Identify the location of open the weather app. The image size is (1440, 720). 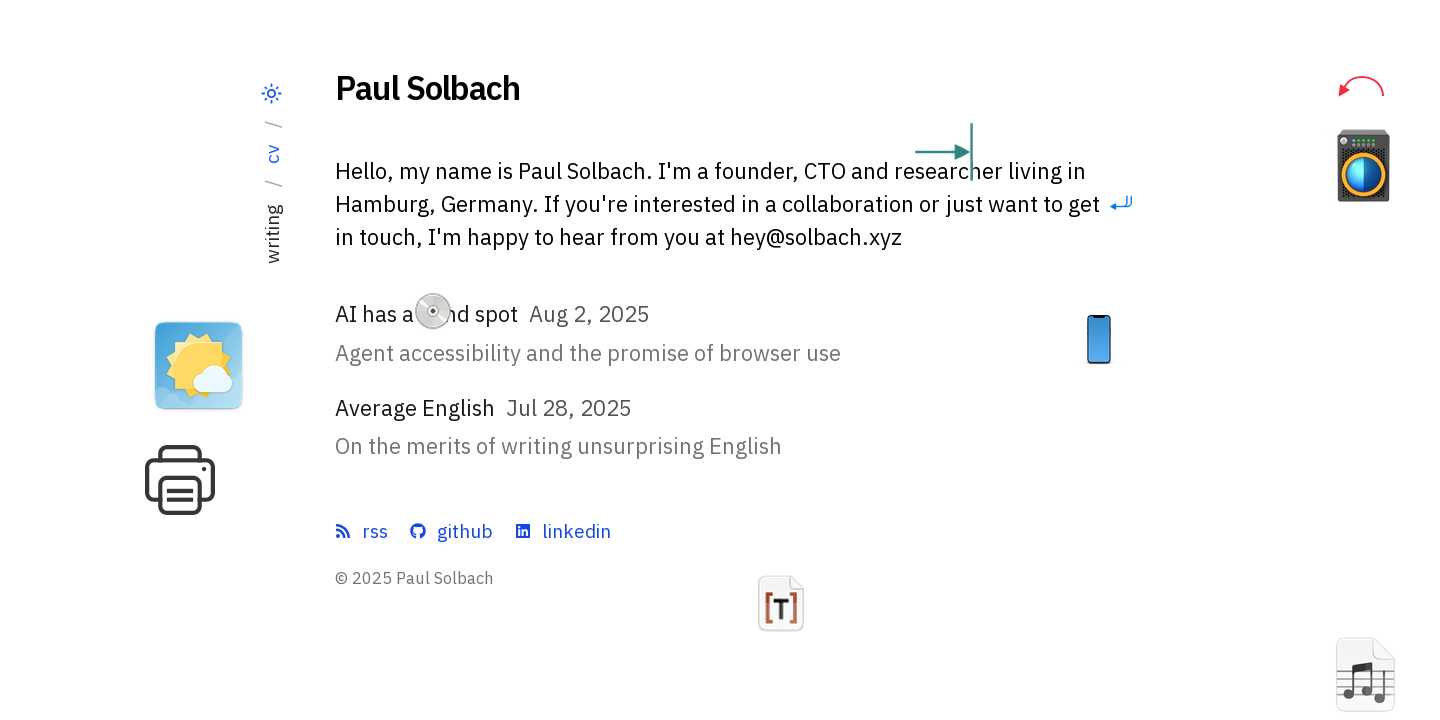
(198, 365).